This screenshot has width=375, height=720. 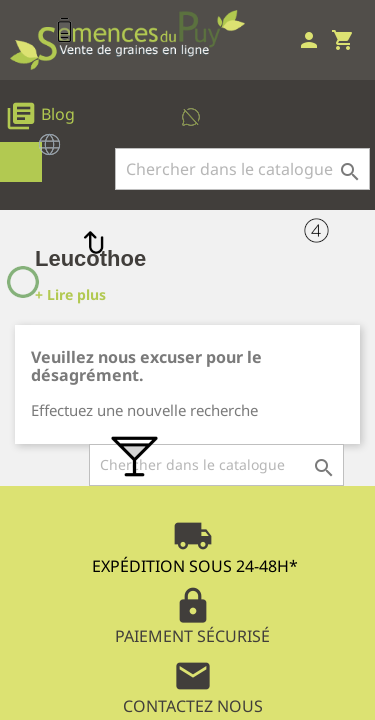 What do you see at coordinates (134, 456) in the screenshot?
I see `browse cocktail or drink recipes` at bounding box center [134, 456].